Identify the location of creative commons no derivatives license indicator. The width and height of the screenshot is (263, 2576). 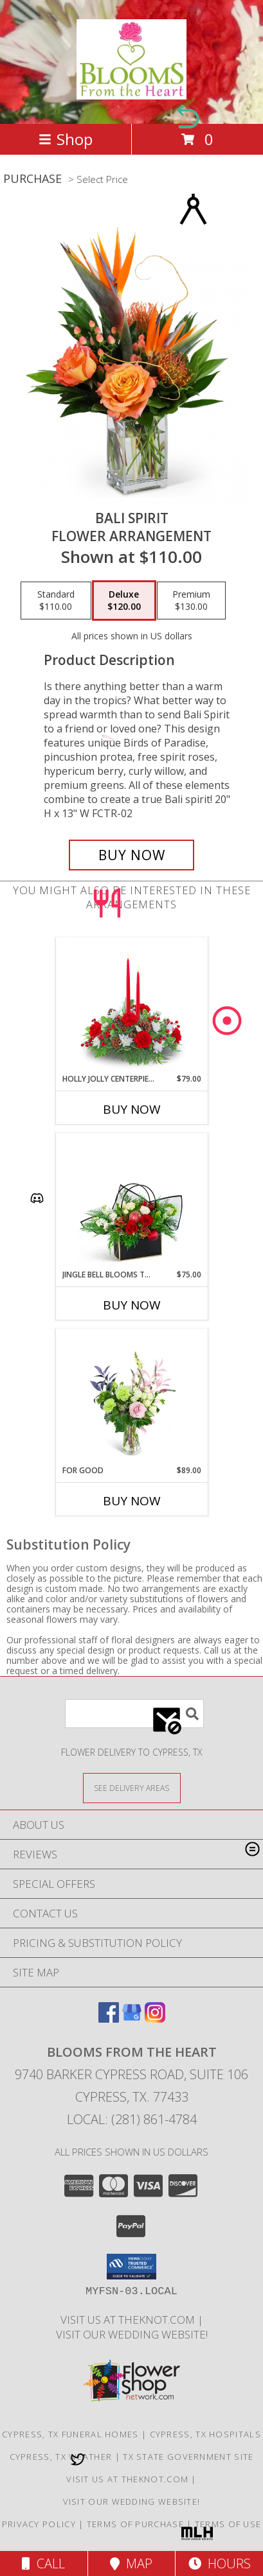
(252, 1849).